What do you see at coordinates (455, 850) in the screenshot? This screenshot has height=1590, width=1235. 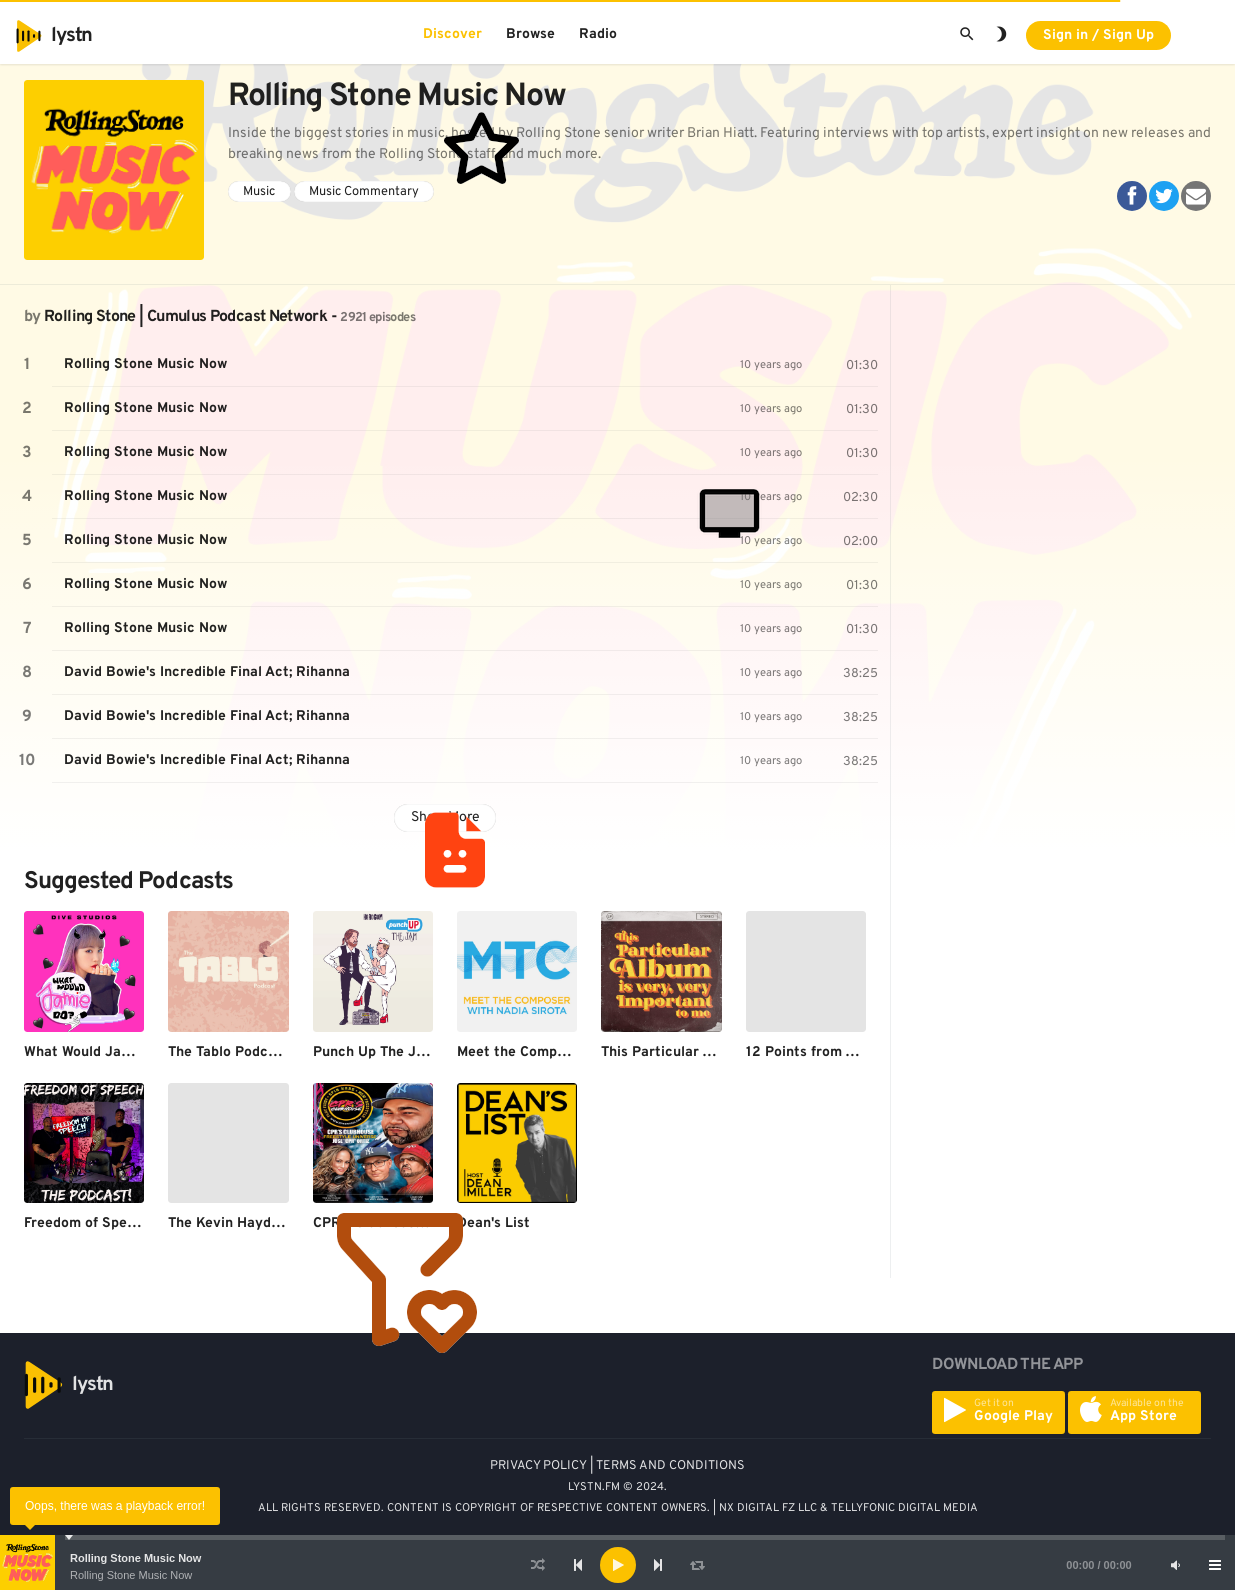 I see `file with neutral or pending status` at bounding box center [455, 850].